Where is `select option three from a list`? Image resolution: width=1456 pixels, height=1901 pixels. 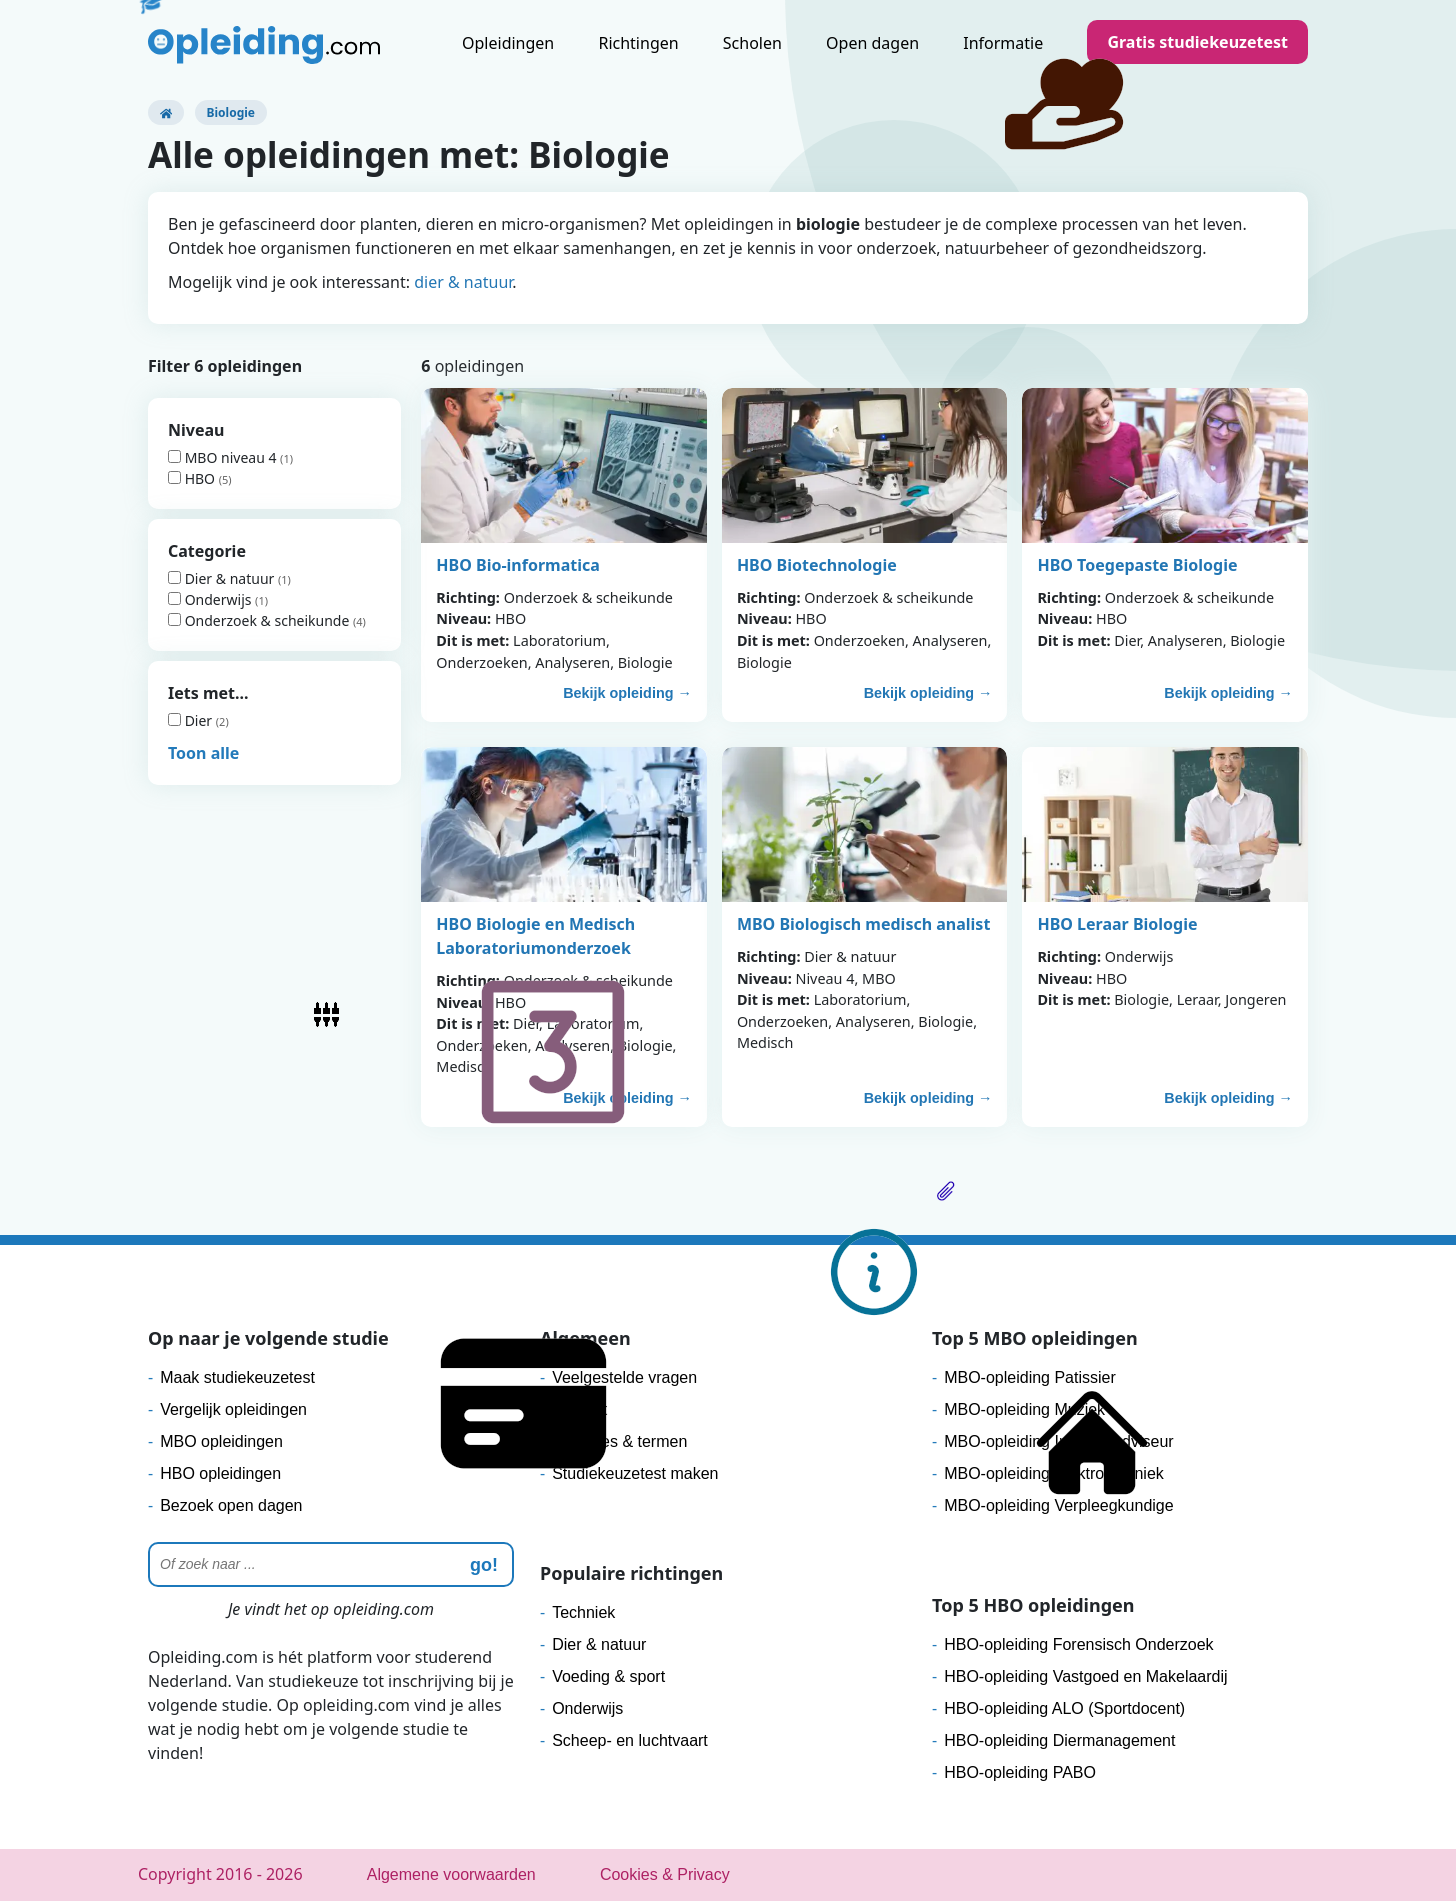 select option three from a list is located at coordinates (553, 1052).